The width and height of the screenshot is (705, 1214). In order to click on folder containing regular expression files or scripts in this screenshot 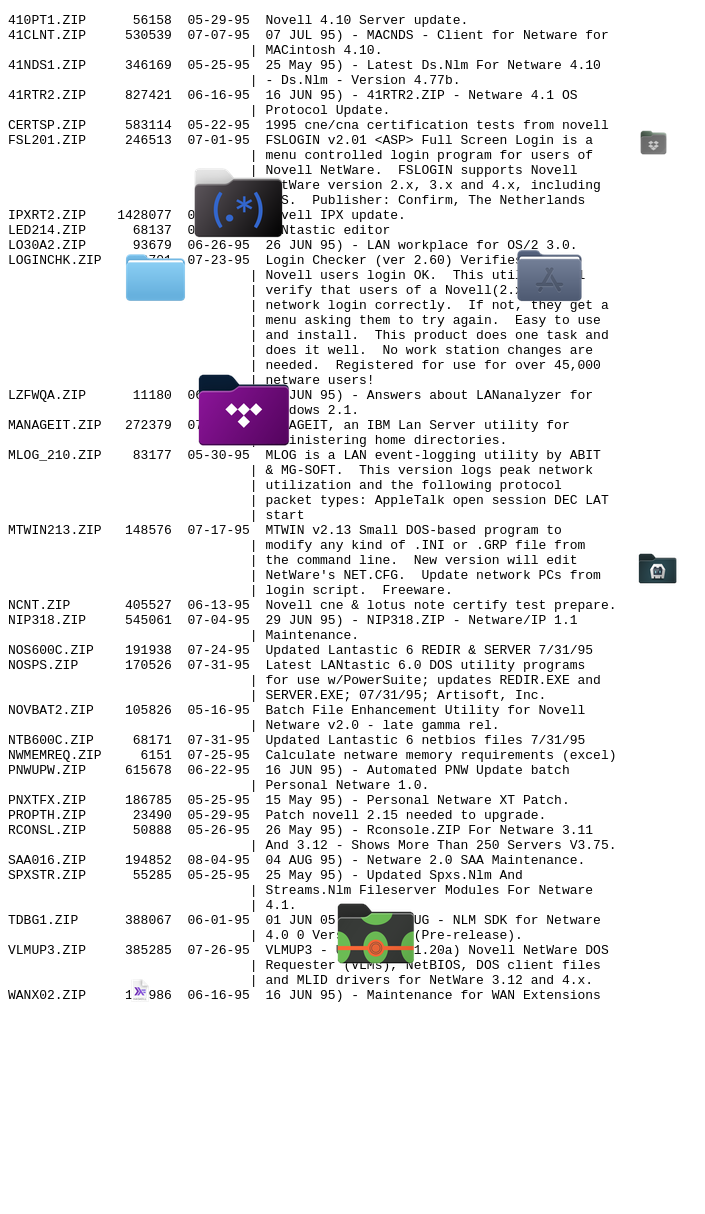, I will do `click(238, 205)`.